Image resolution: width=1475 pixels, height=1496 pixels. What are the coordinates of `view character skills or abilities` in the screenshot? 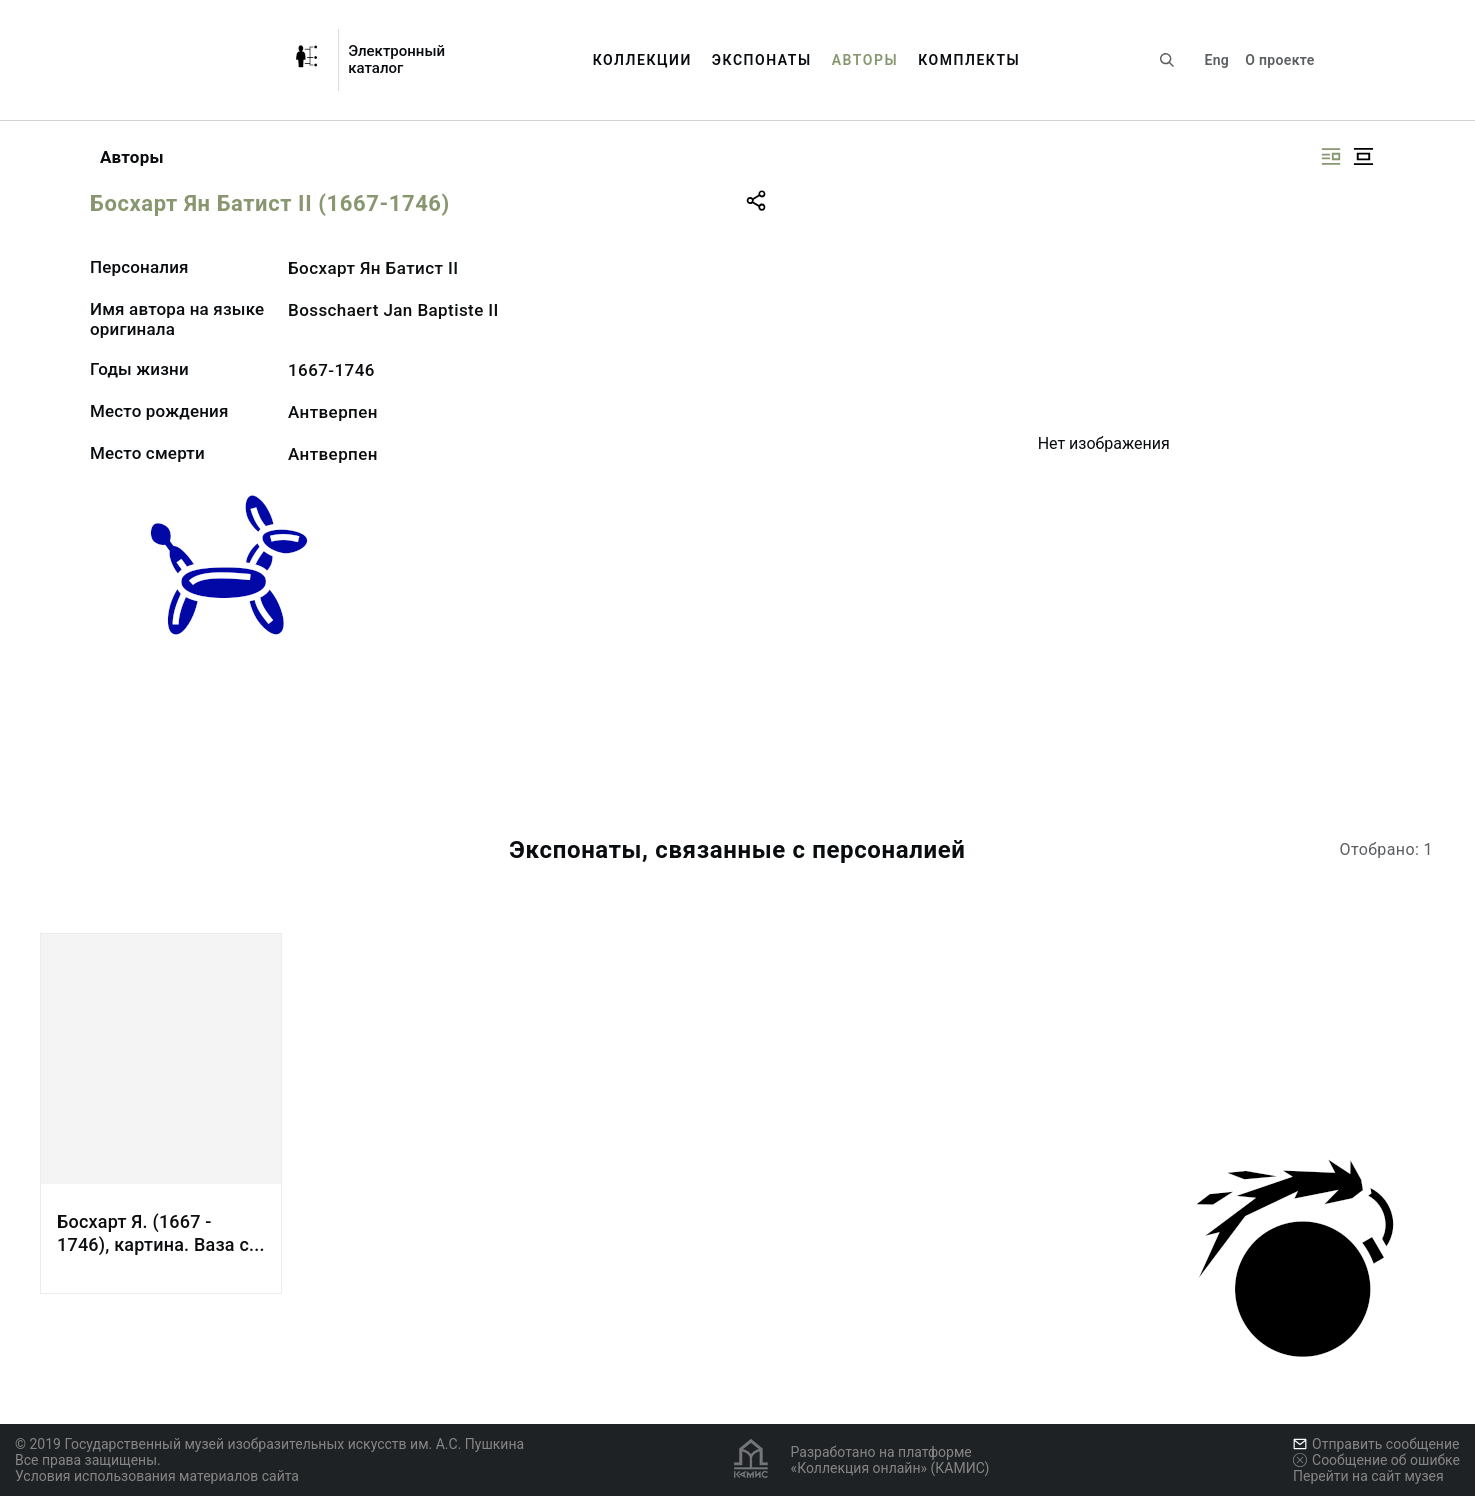 It's located at (307, 56).